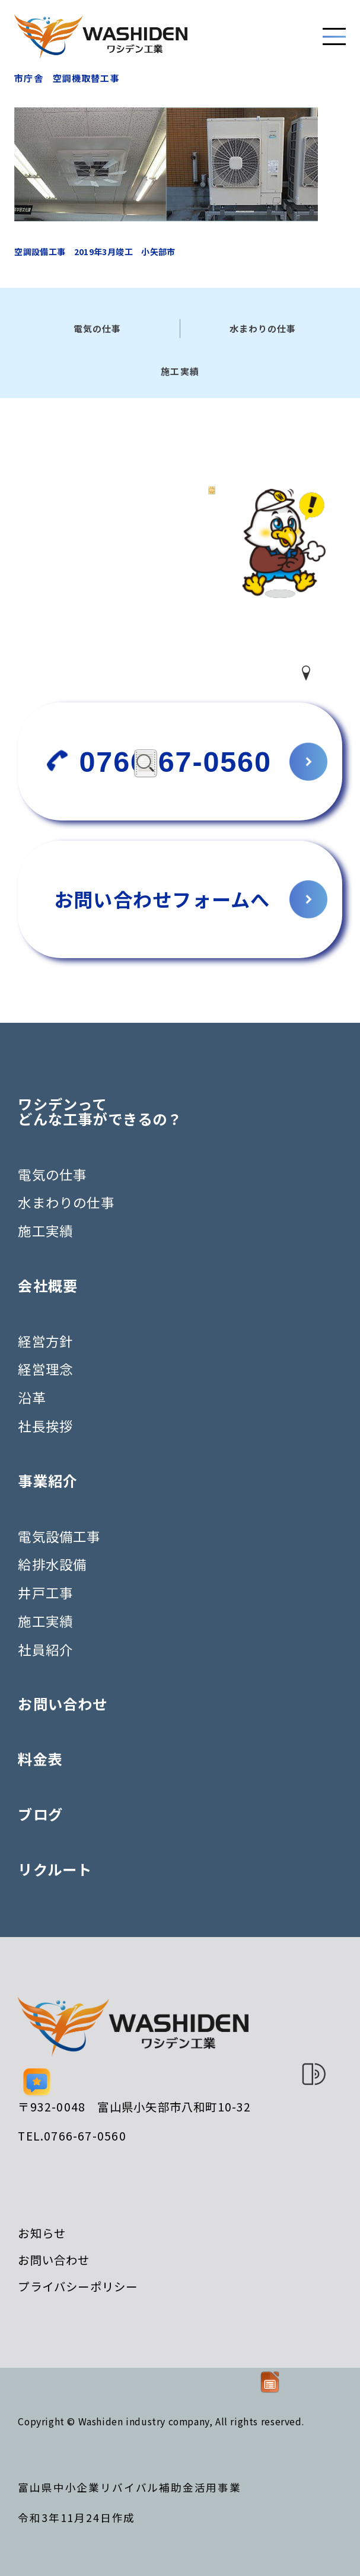 The height and width of the screenshot is (2576, 360). I want to click on open libreoffice impress presentation software, so click(270, 2382).